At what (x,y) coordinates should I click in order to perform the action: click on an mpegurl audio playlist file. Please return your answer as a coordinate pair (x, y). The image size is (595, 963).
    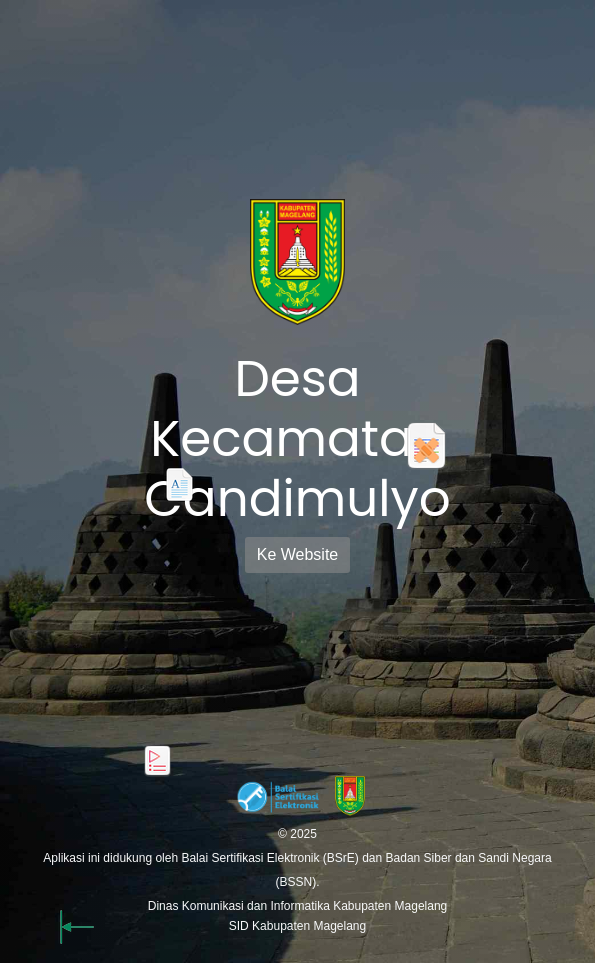
    Looking at the image, I should click on (157, 760).